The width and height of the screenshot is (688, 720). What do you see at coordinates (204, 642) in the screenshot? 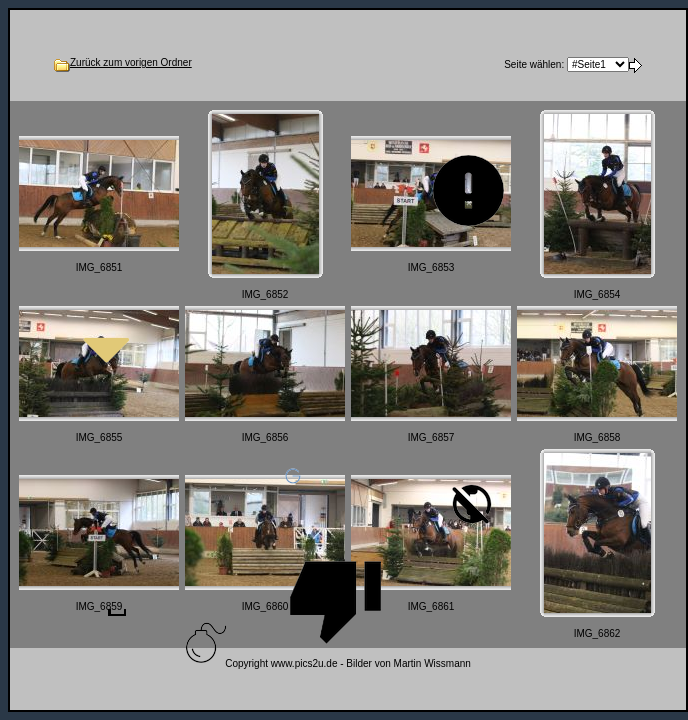
I see `indicates a destructive or irreversible action` at bounding box center [204, 642].